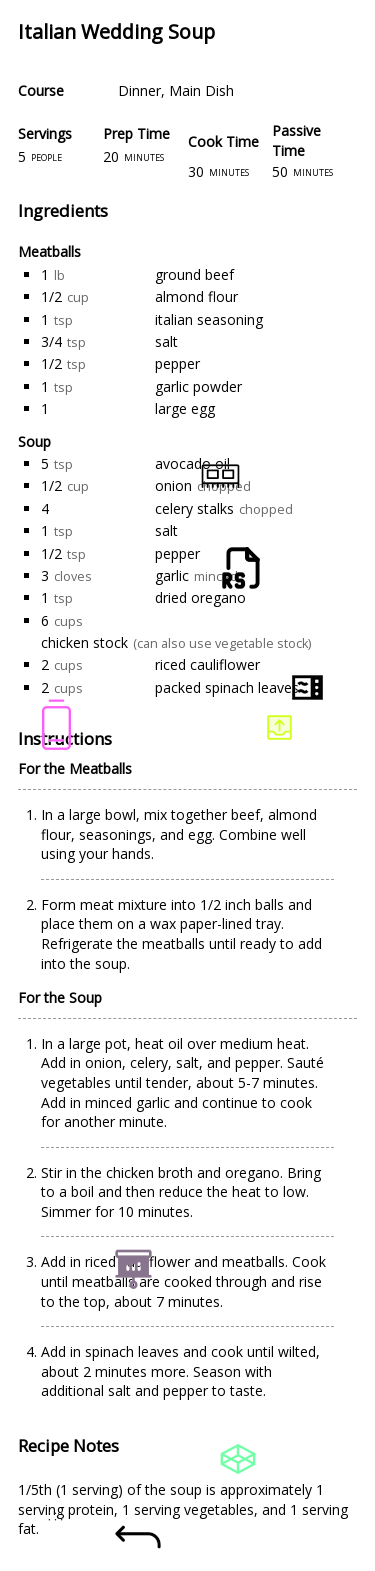 Image resolution: width=375 pixels, height=1571 pixels. What do you see at coordinates (56, 725) in the screenshot?
I see `indicates low battery status` at bounding box center [56, 725].